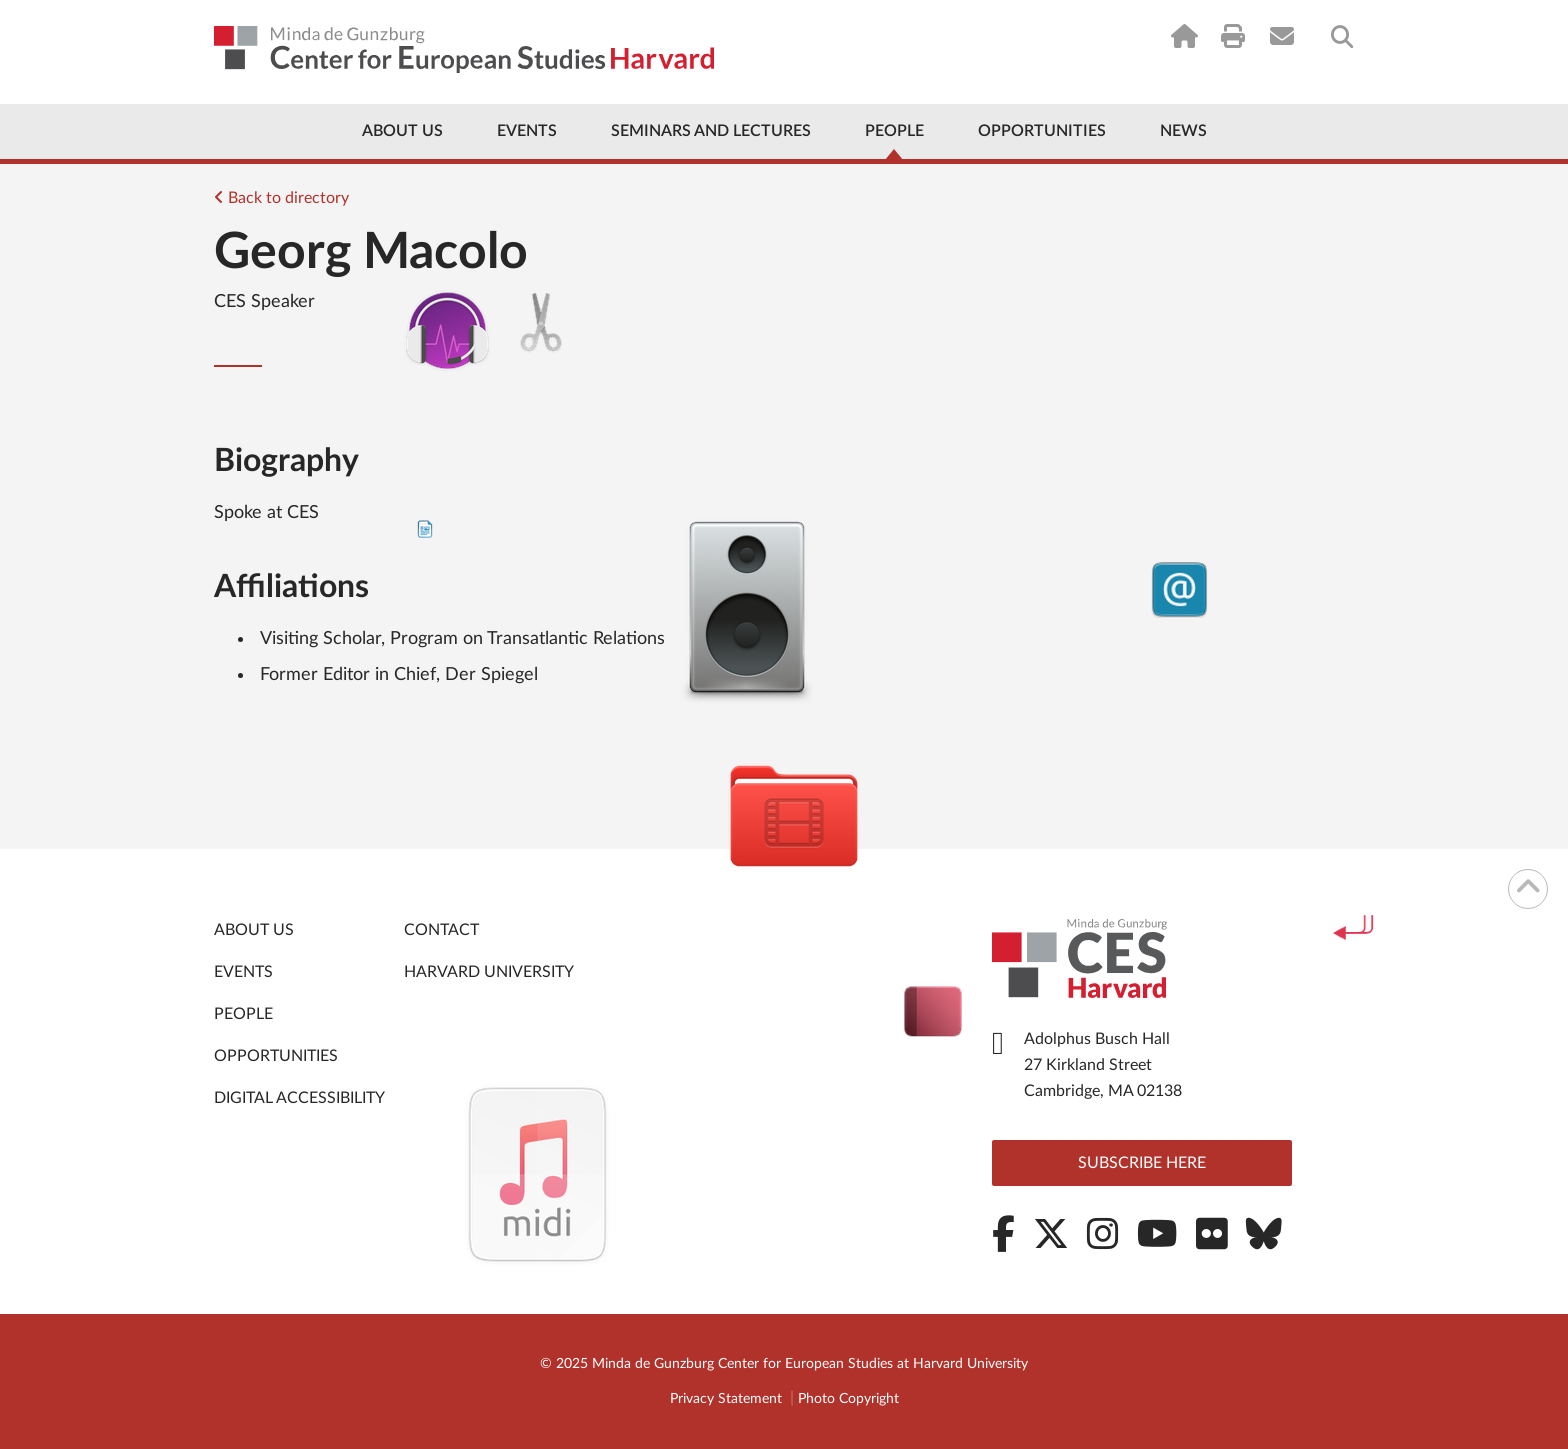  I want to click on access your desktop folder, so click(933, 1010).